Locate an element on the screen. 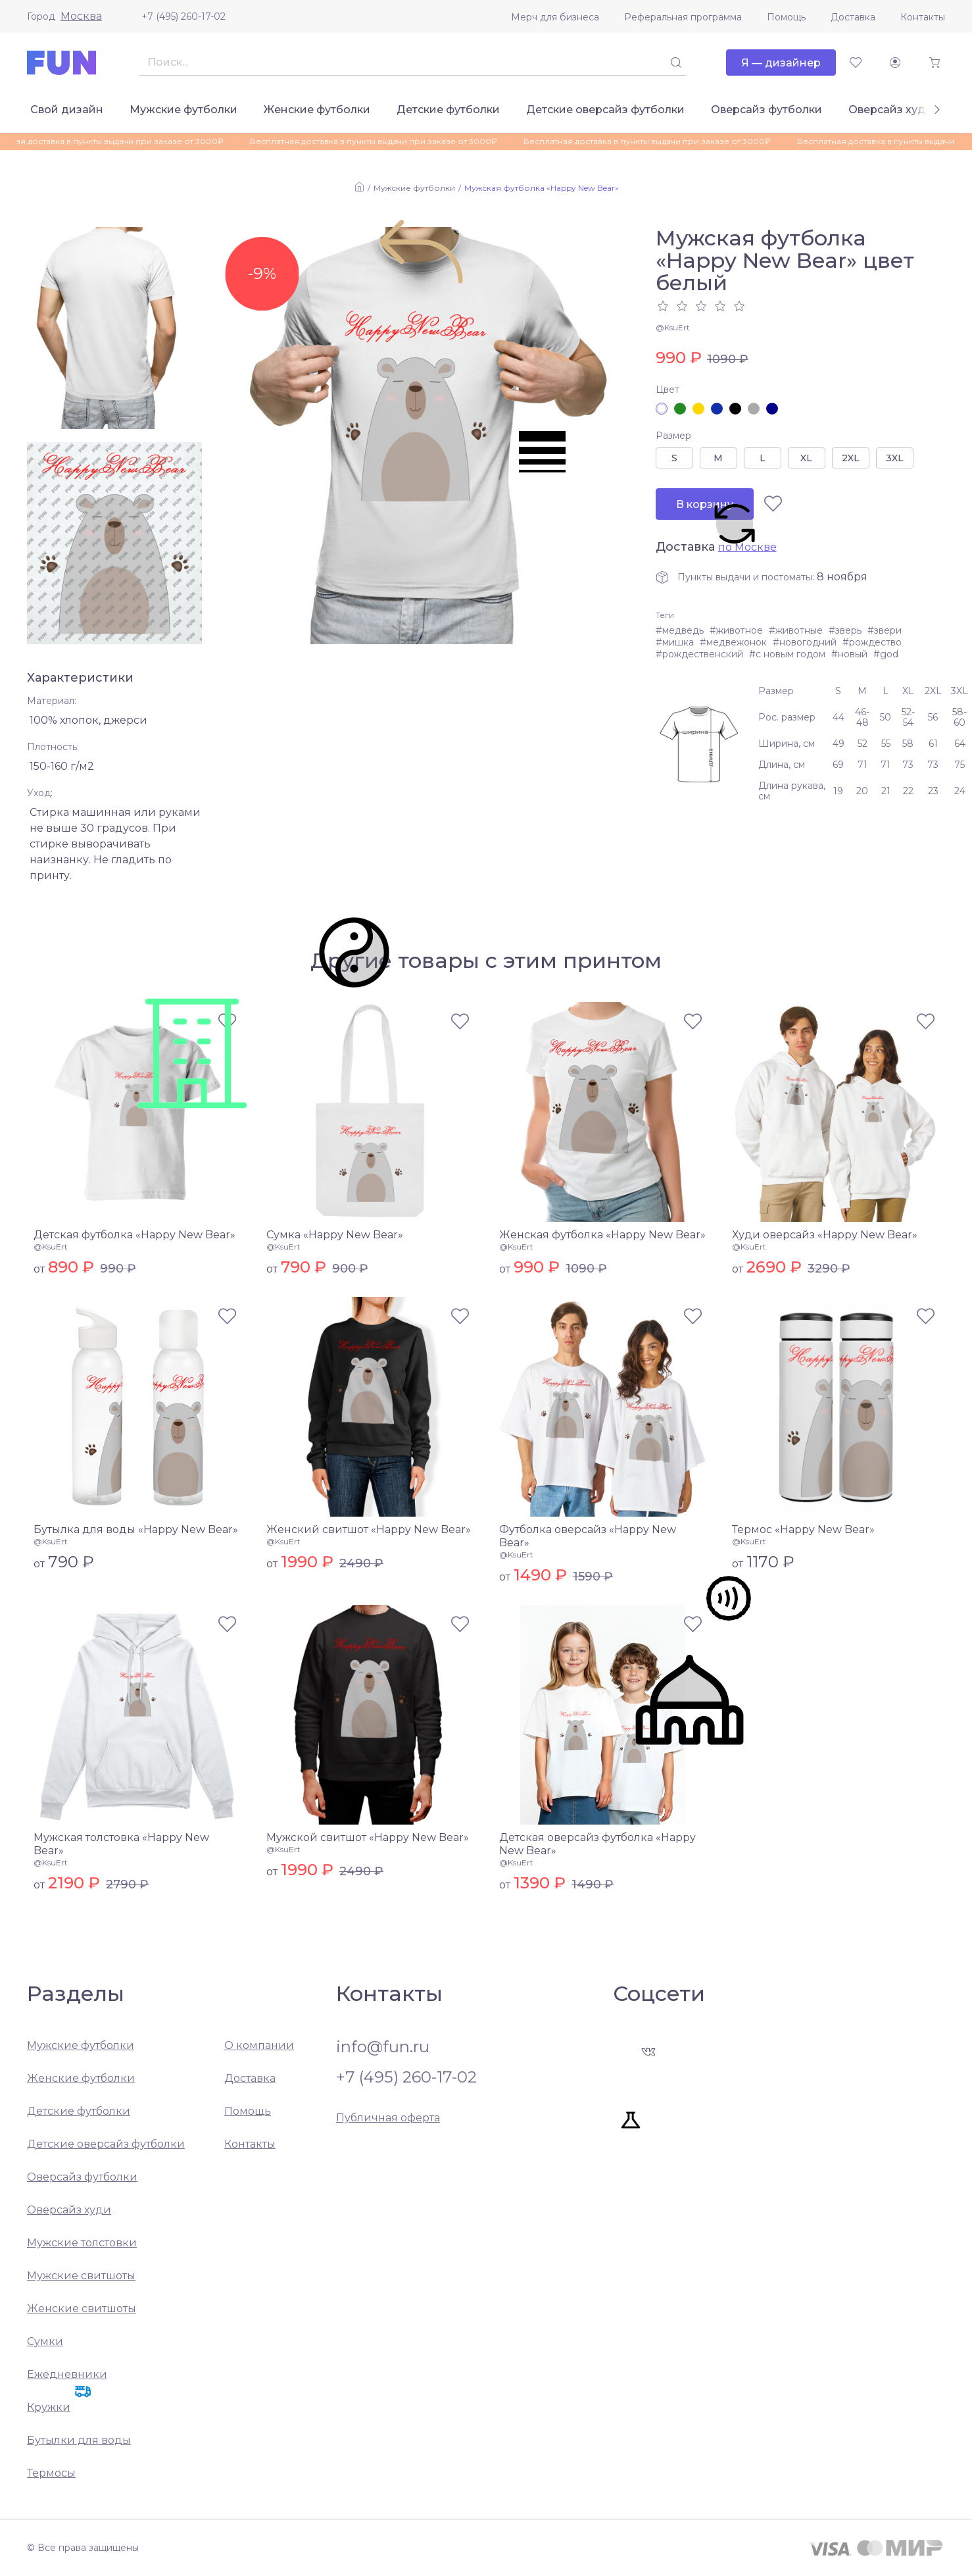  reply to a message is located at coordinates (421, 251).